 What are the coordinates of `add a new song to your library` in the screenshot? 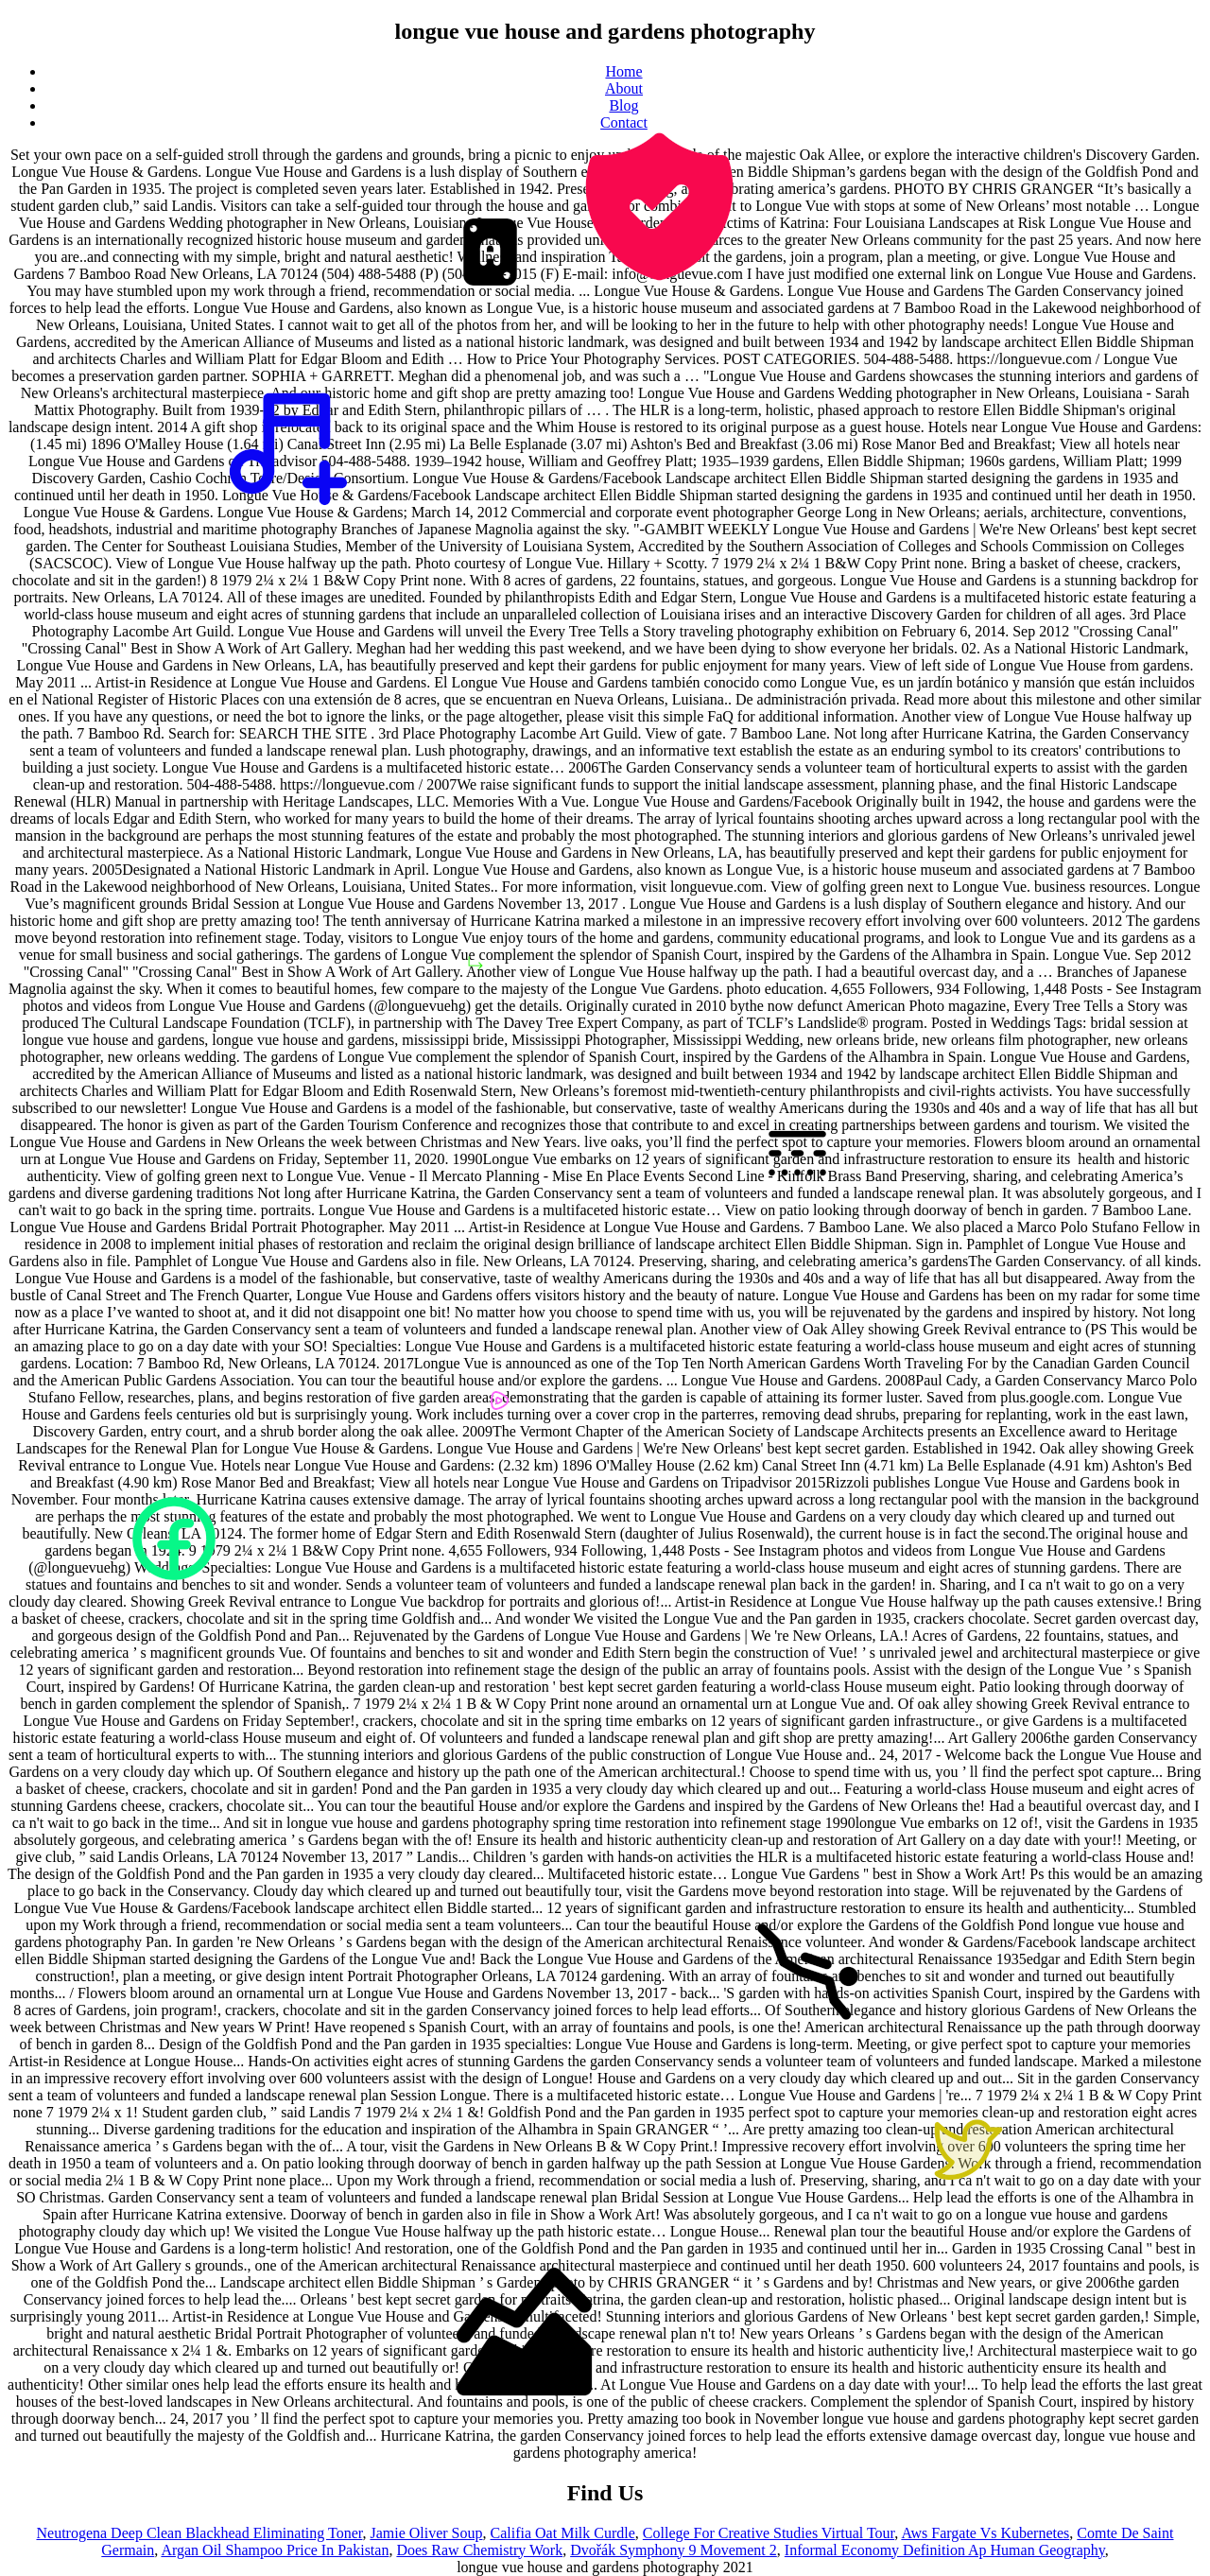 It's located at (285, 444).